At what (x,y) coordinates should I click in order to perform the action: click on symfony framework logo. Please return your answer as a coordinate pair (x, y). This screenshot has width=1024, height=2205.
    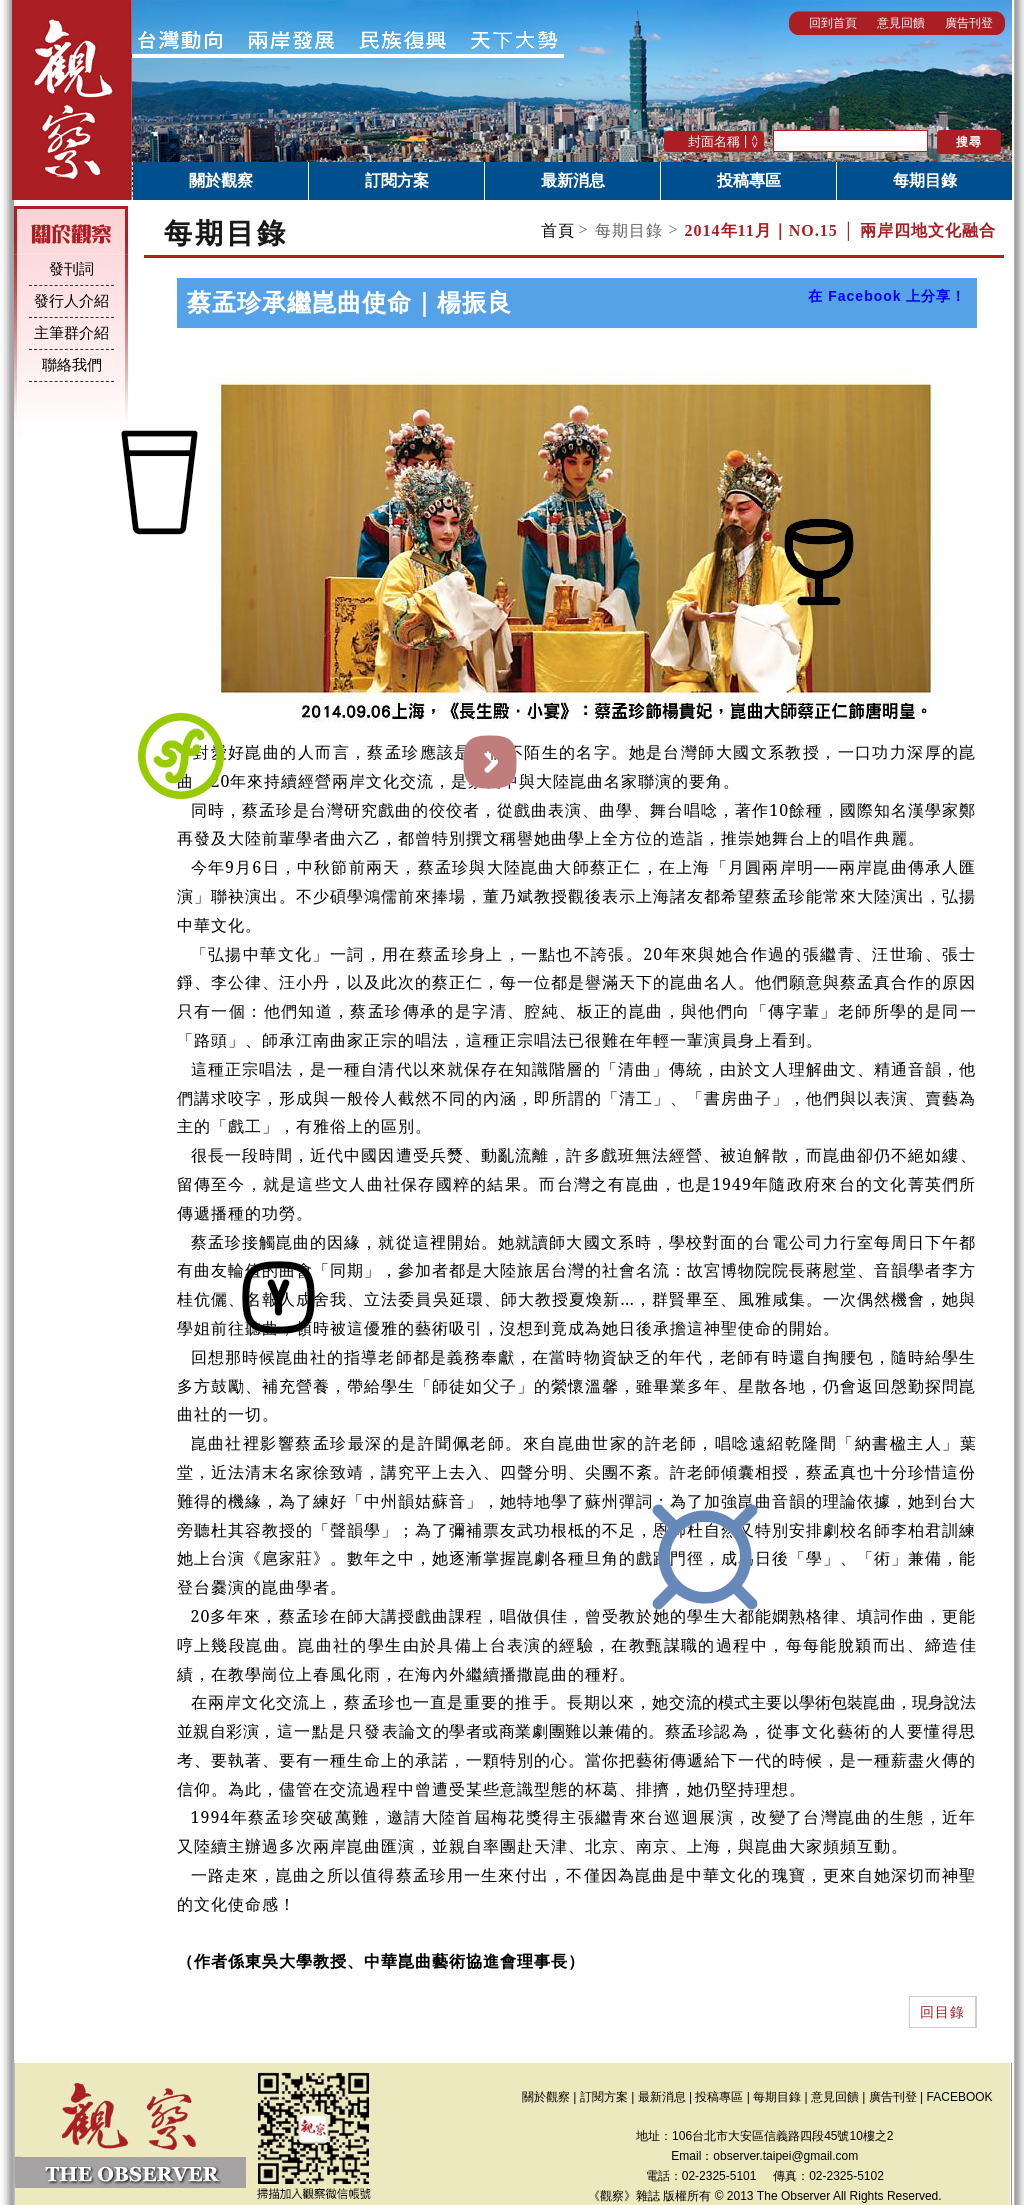
    Looking at the image, I should click on (181, 756).